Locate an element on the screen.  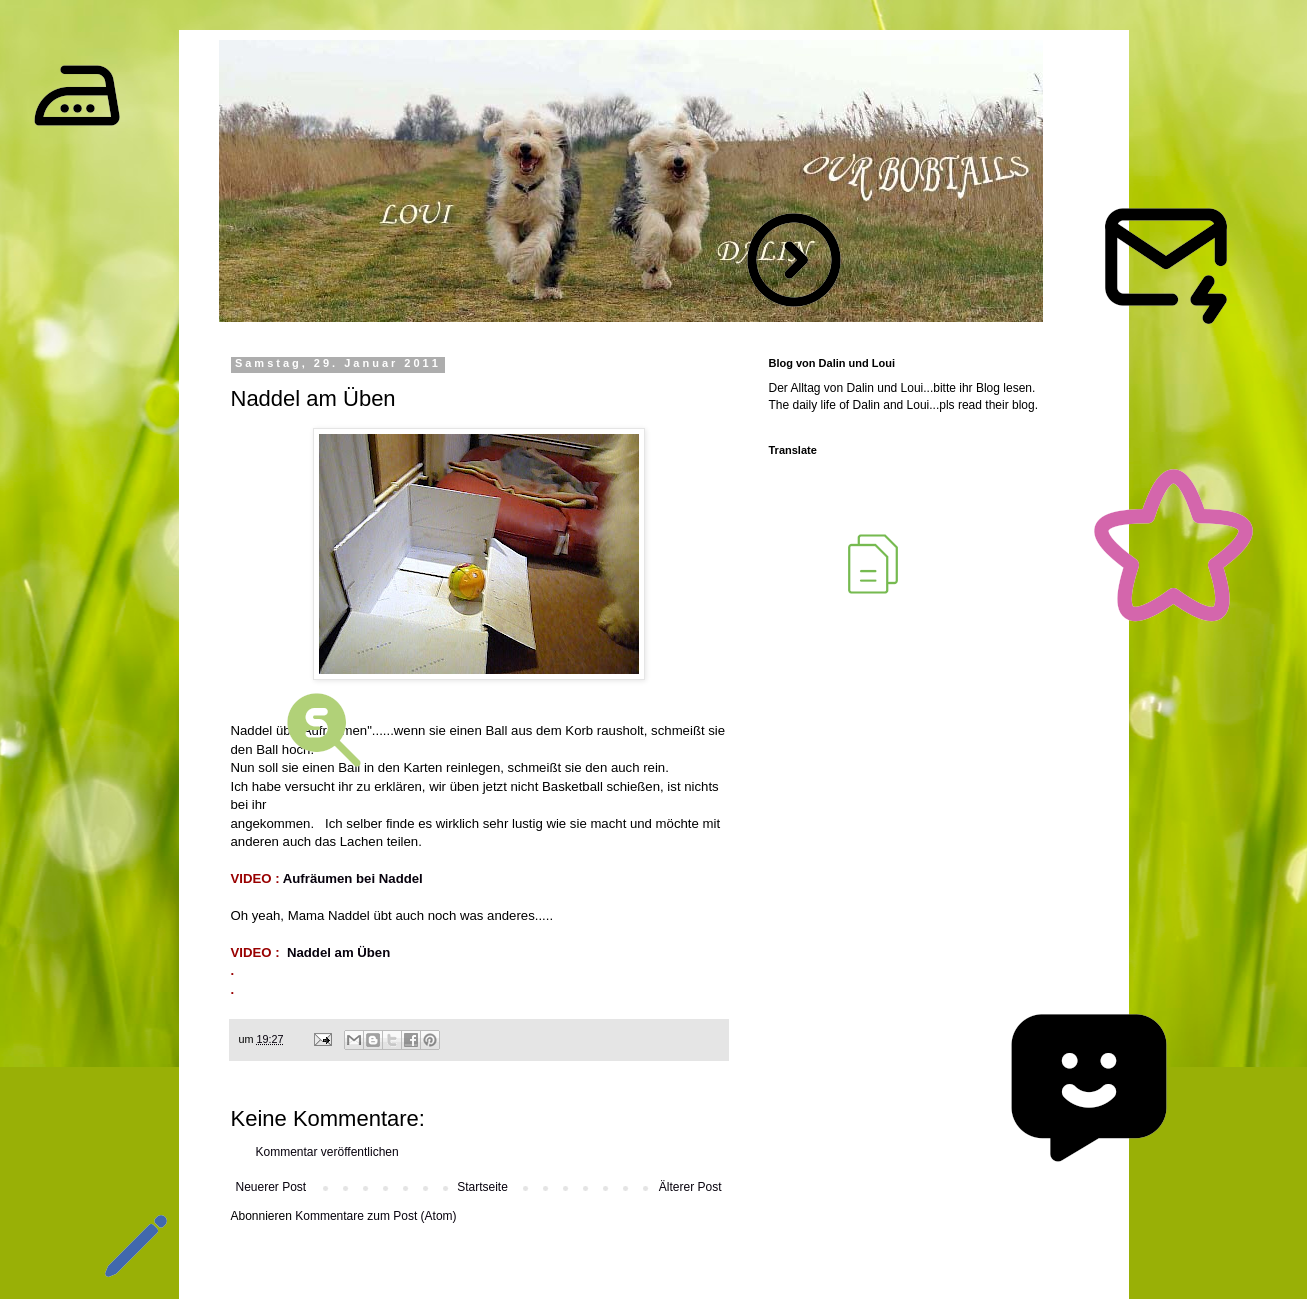
go to next item or step is located at coordinates (794, 260).